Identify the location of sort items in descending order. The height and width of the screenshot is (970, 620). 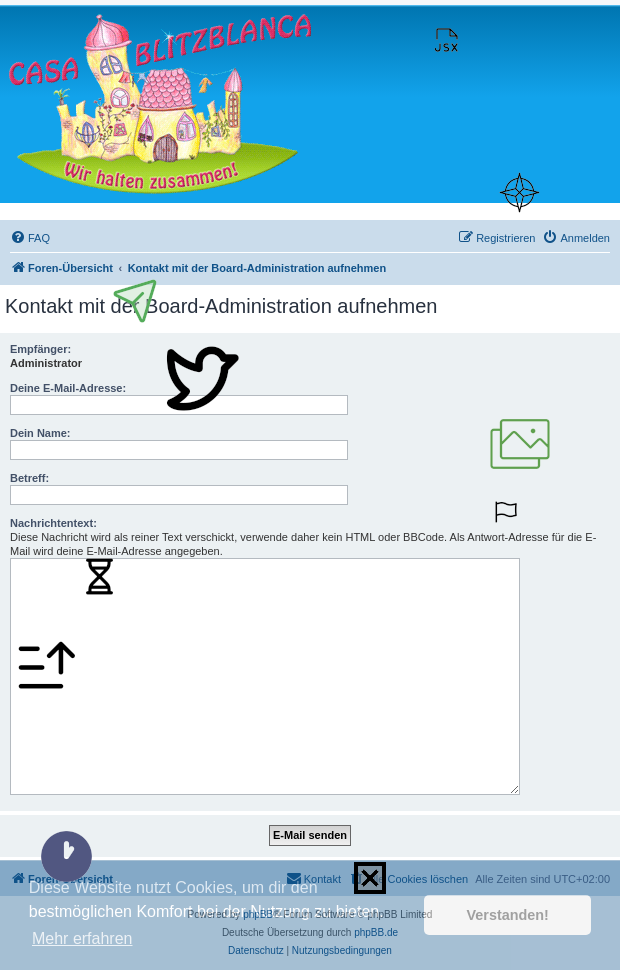
(44, 667).